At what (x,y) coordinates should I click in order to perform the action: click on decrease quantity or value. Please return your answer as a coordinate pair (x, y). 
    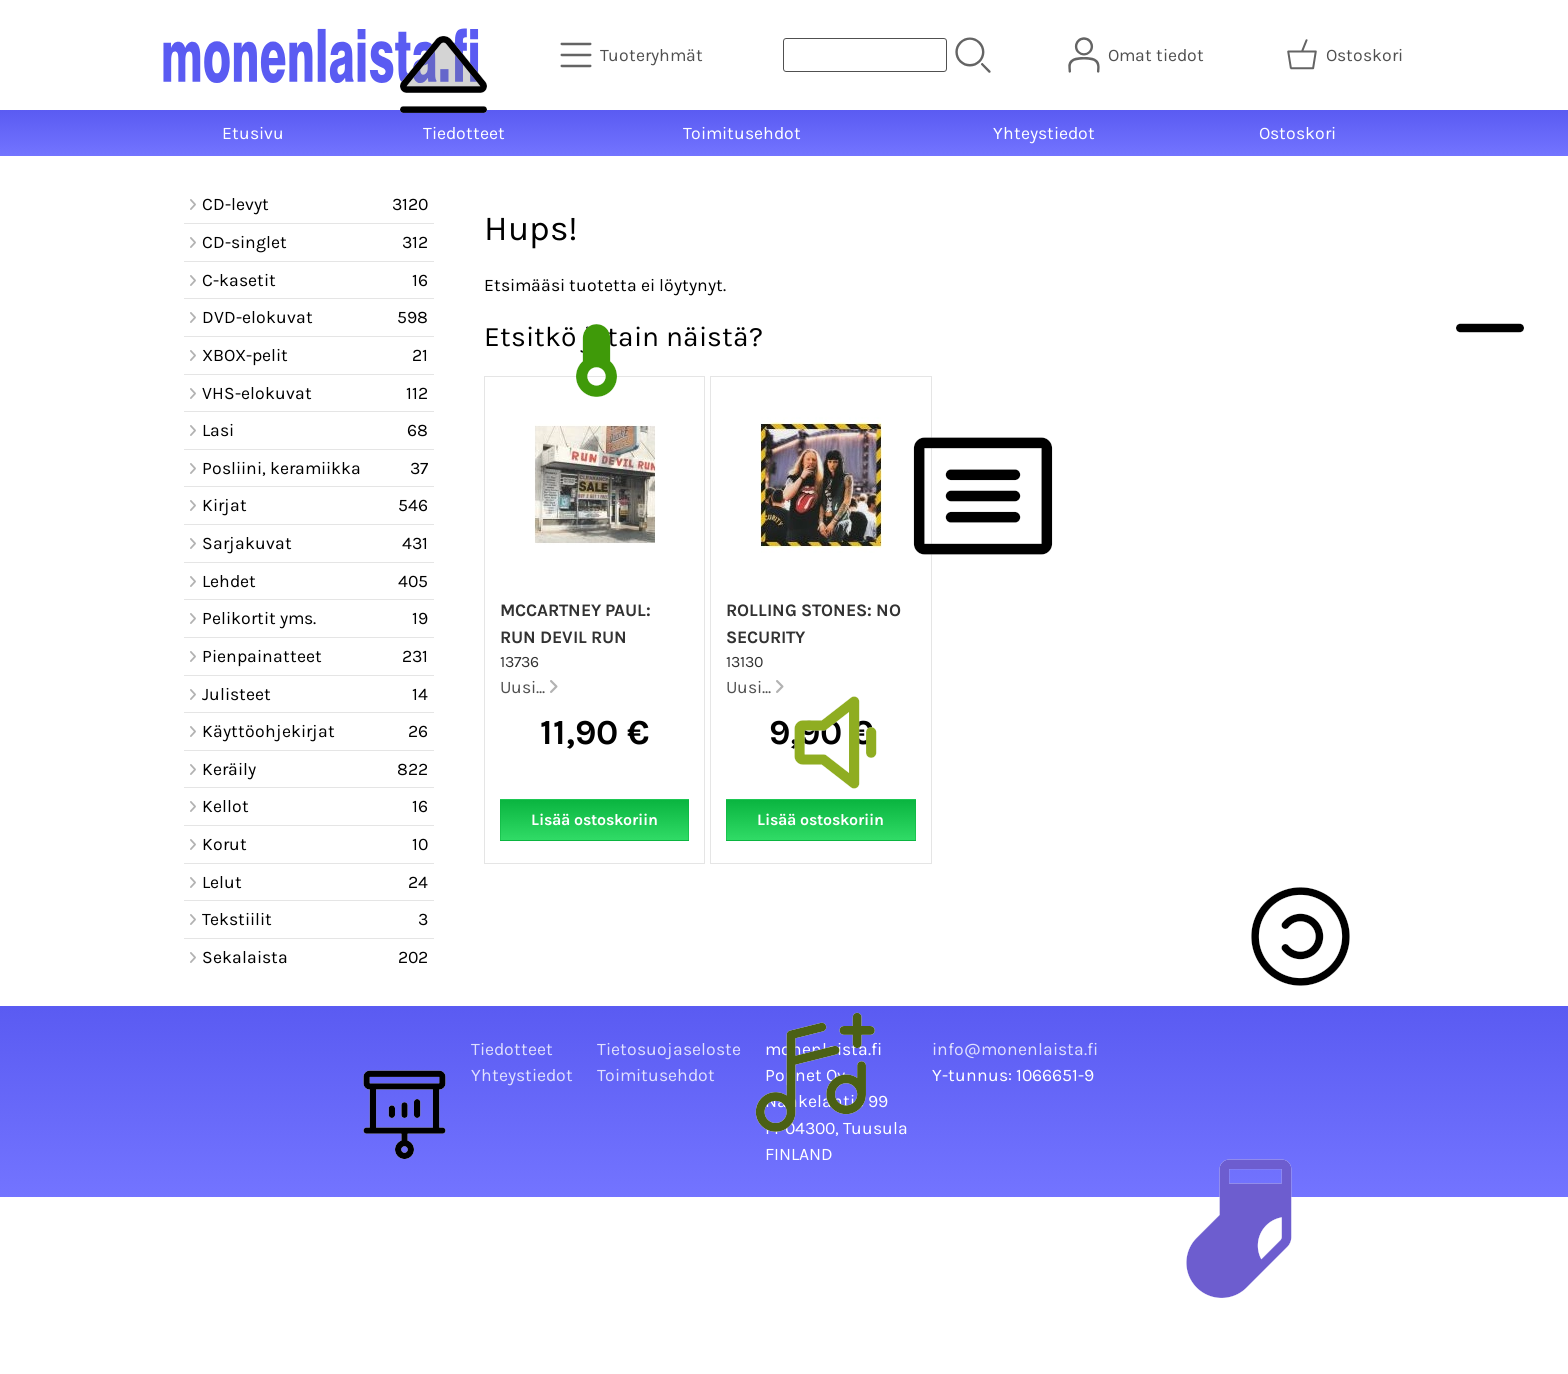
    Looking at the image, I should click on (1490, 328).